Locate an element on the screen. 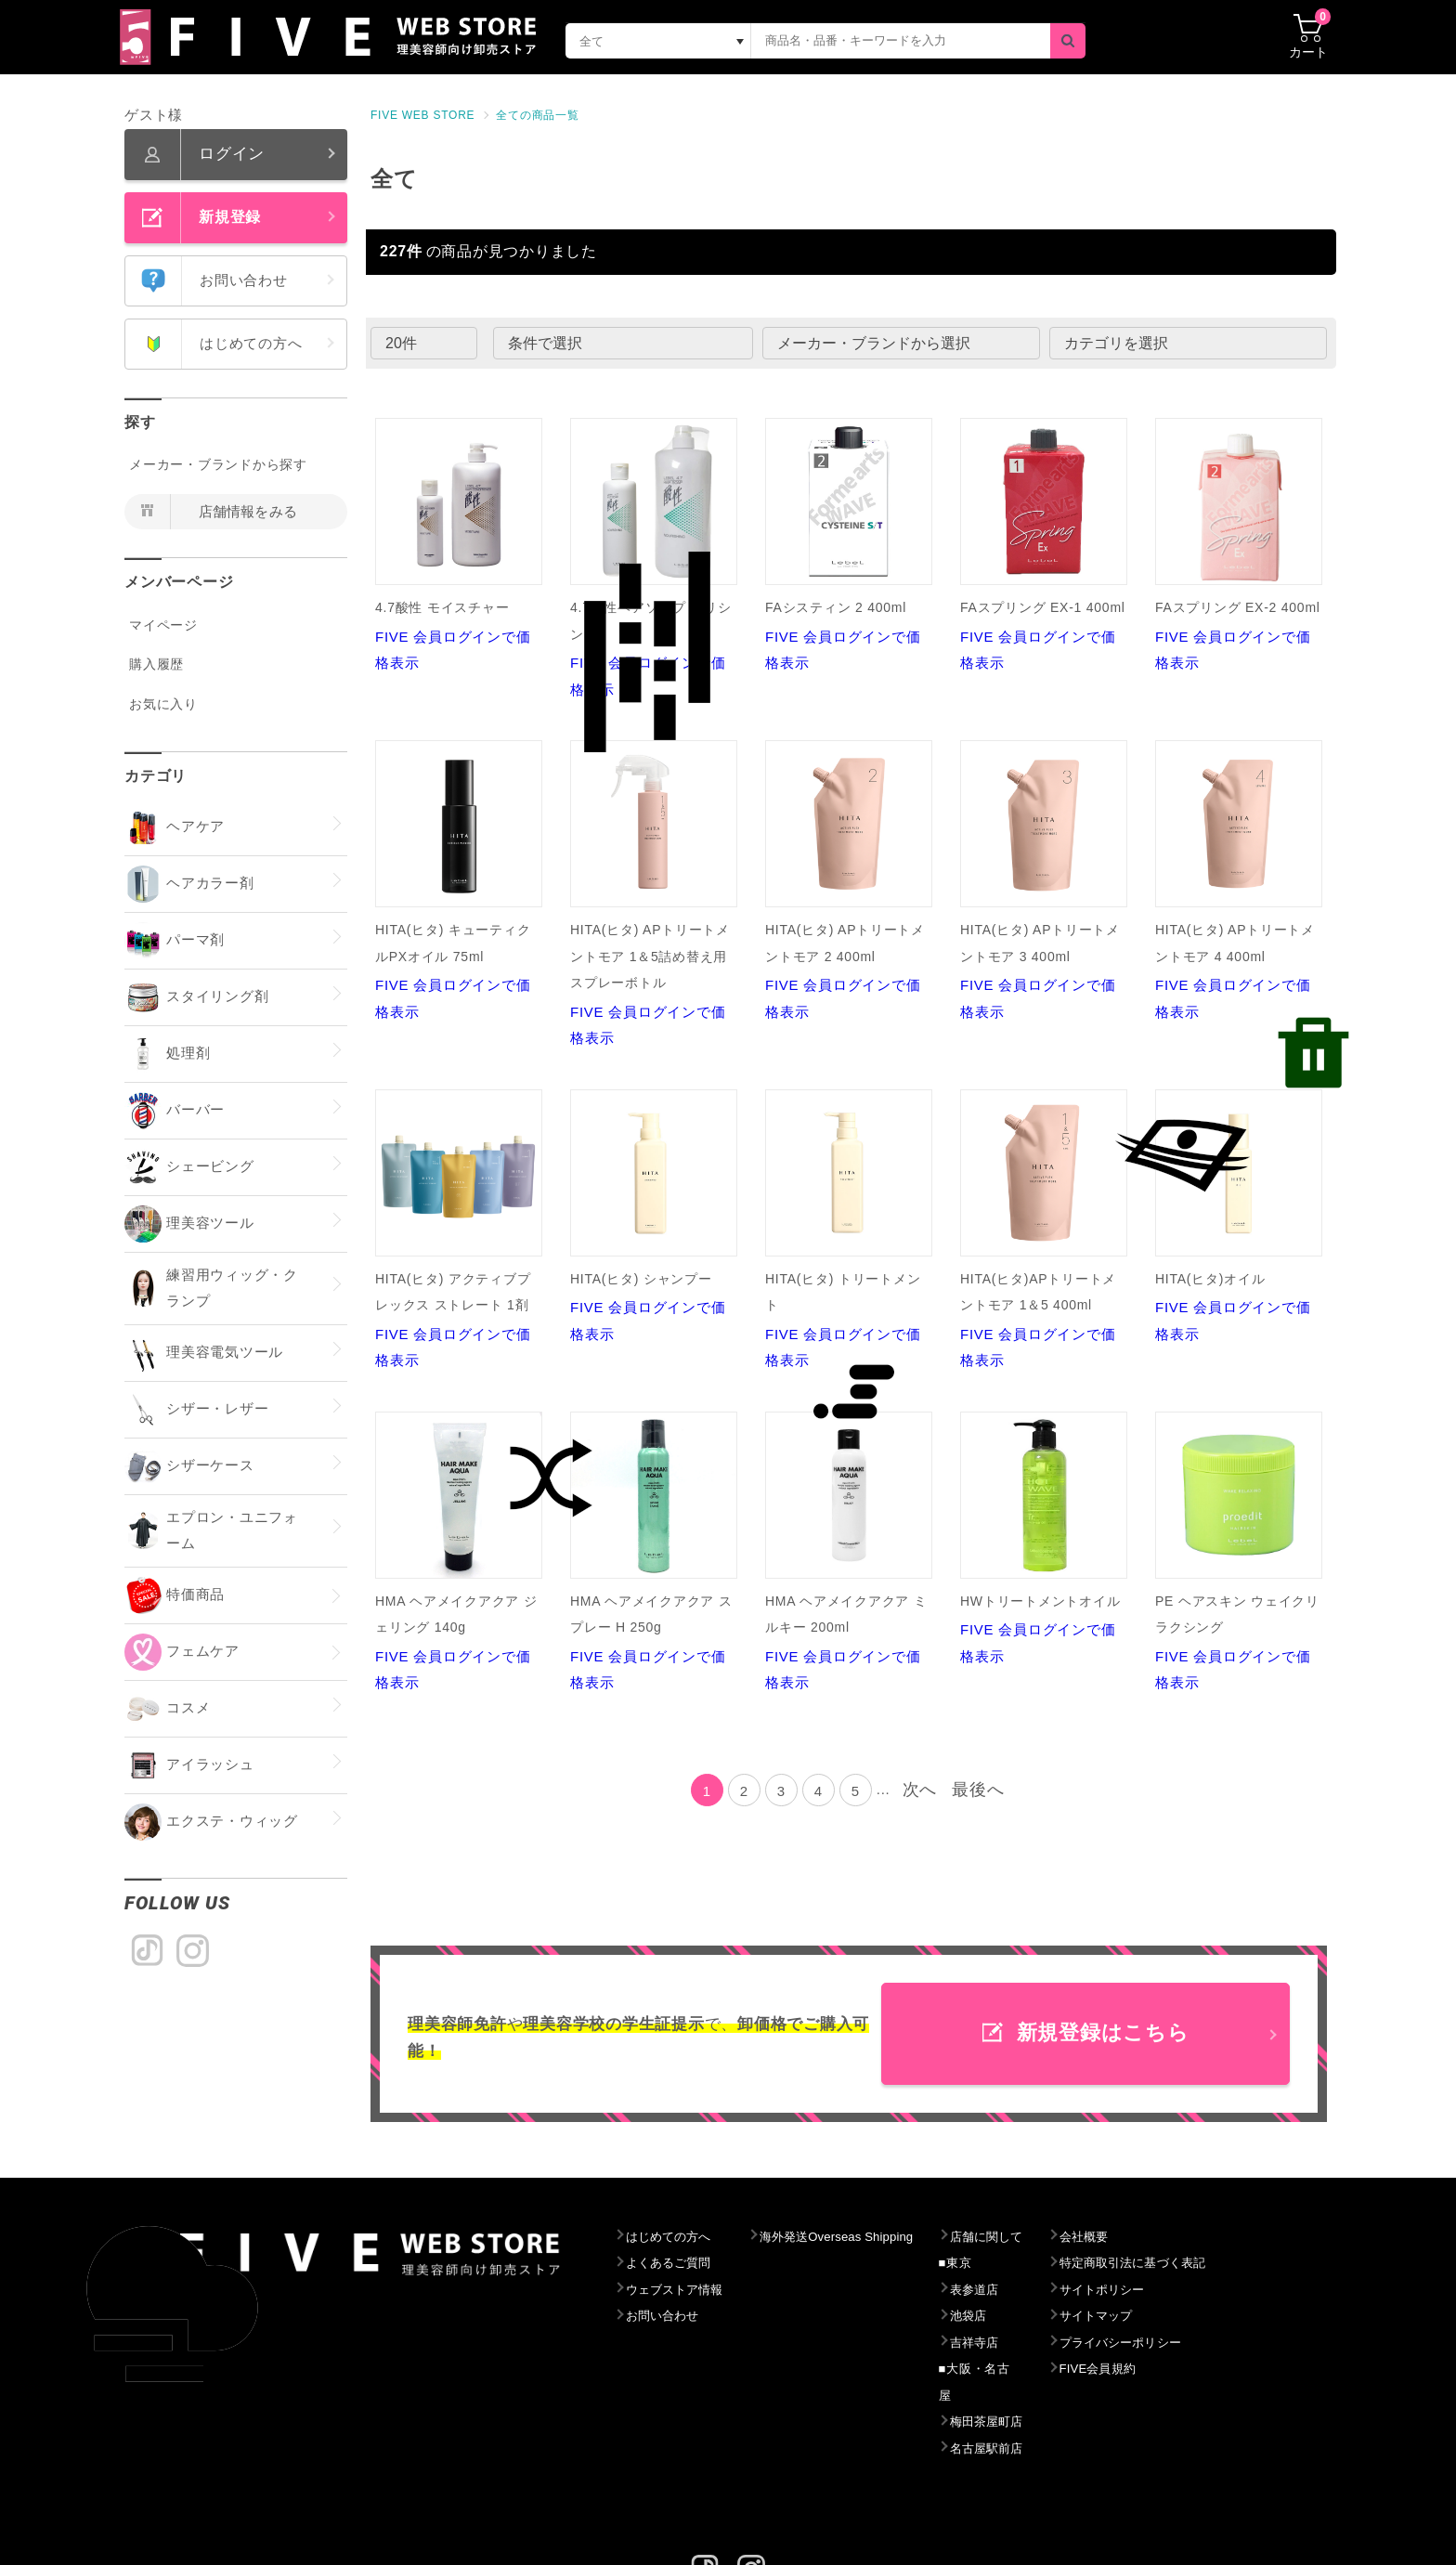  pandas Python data analysis library logo is located at coordinates (647, 652).